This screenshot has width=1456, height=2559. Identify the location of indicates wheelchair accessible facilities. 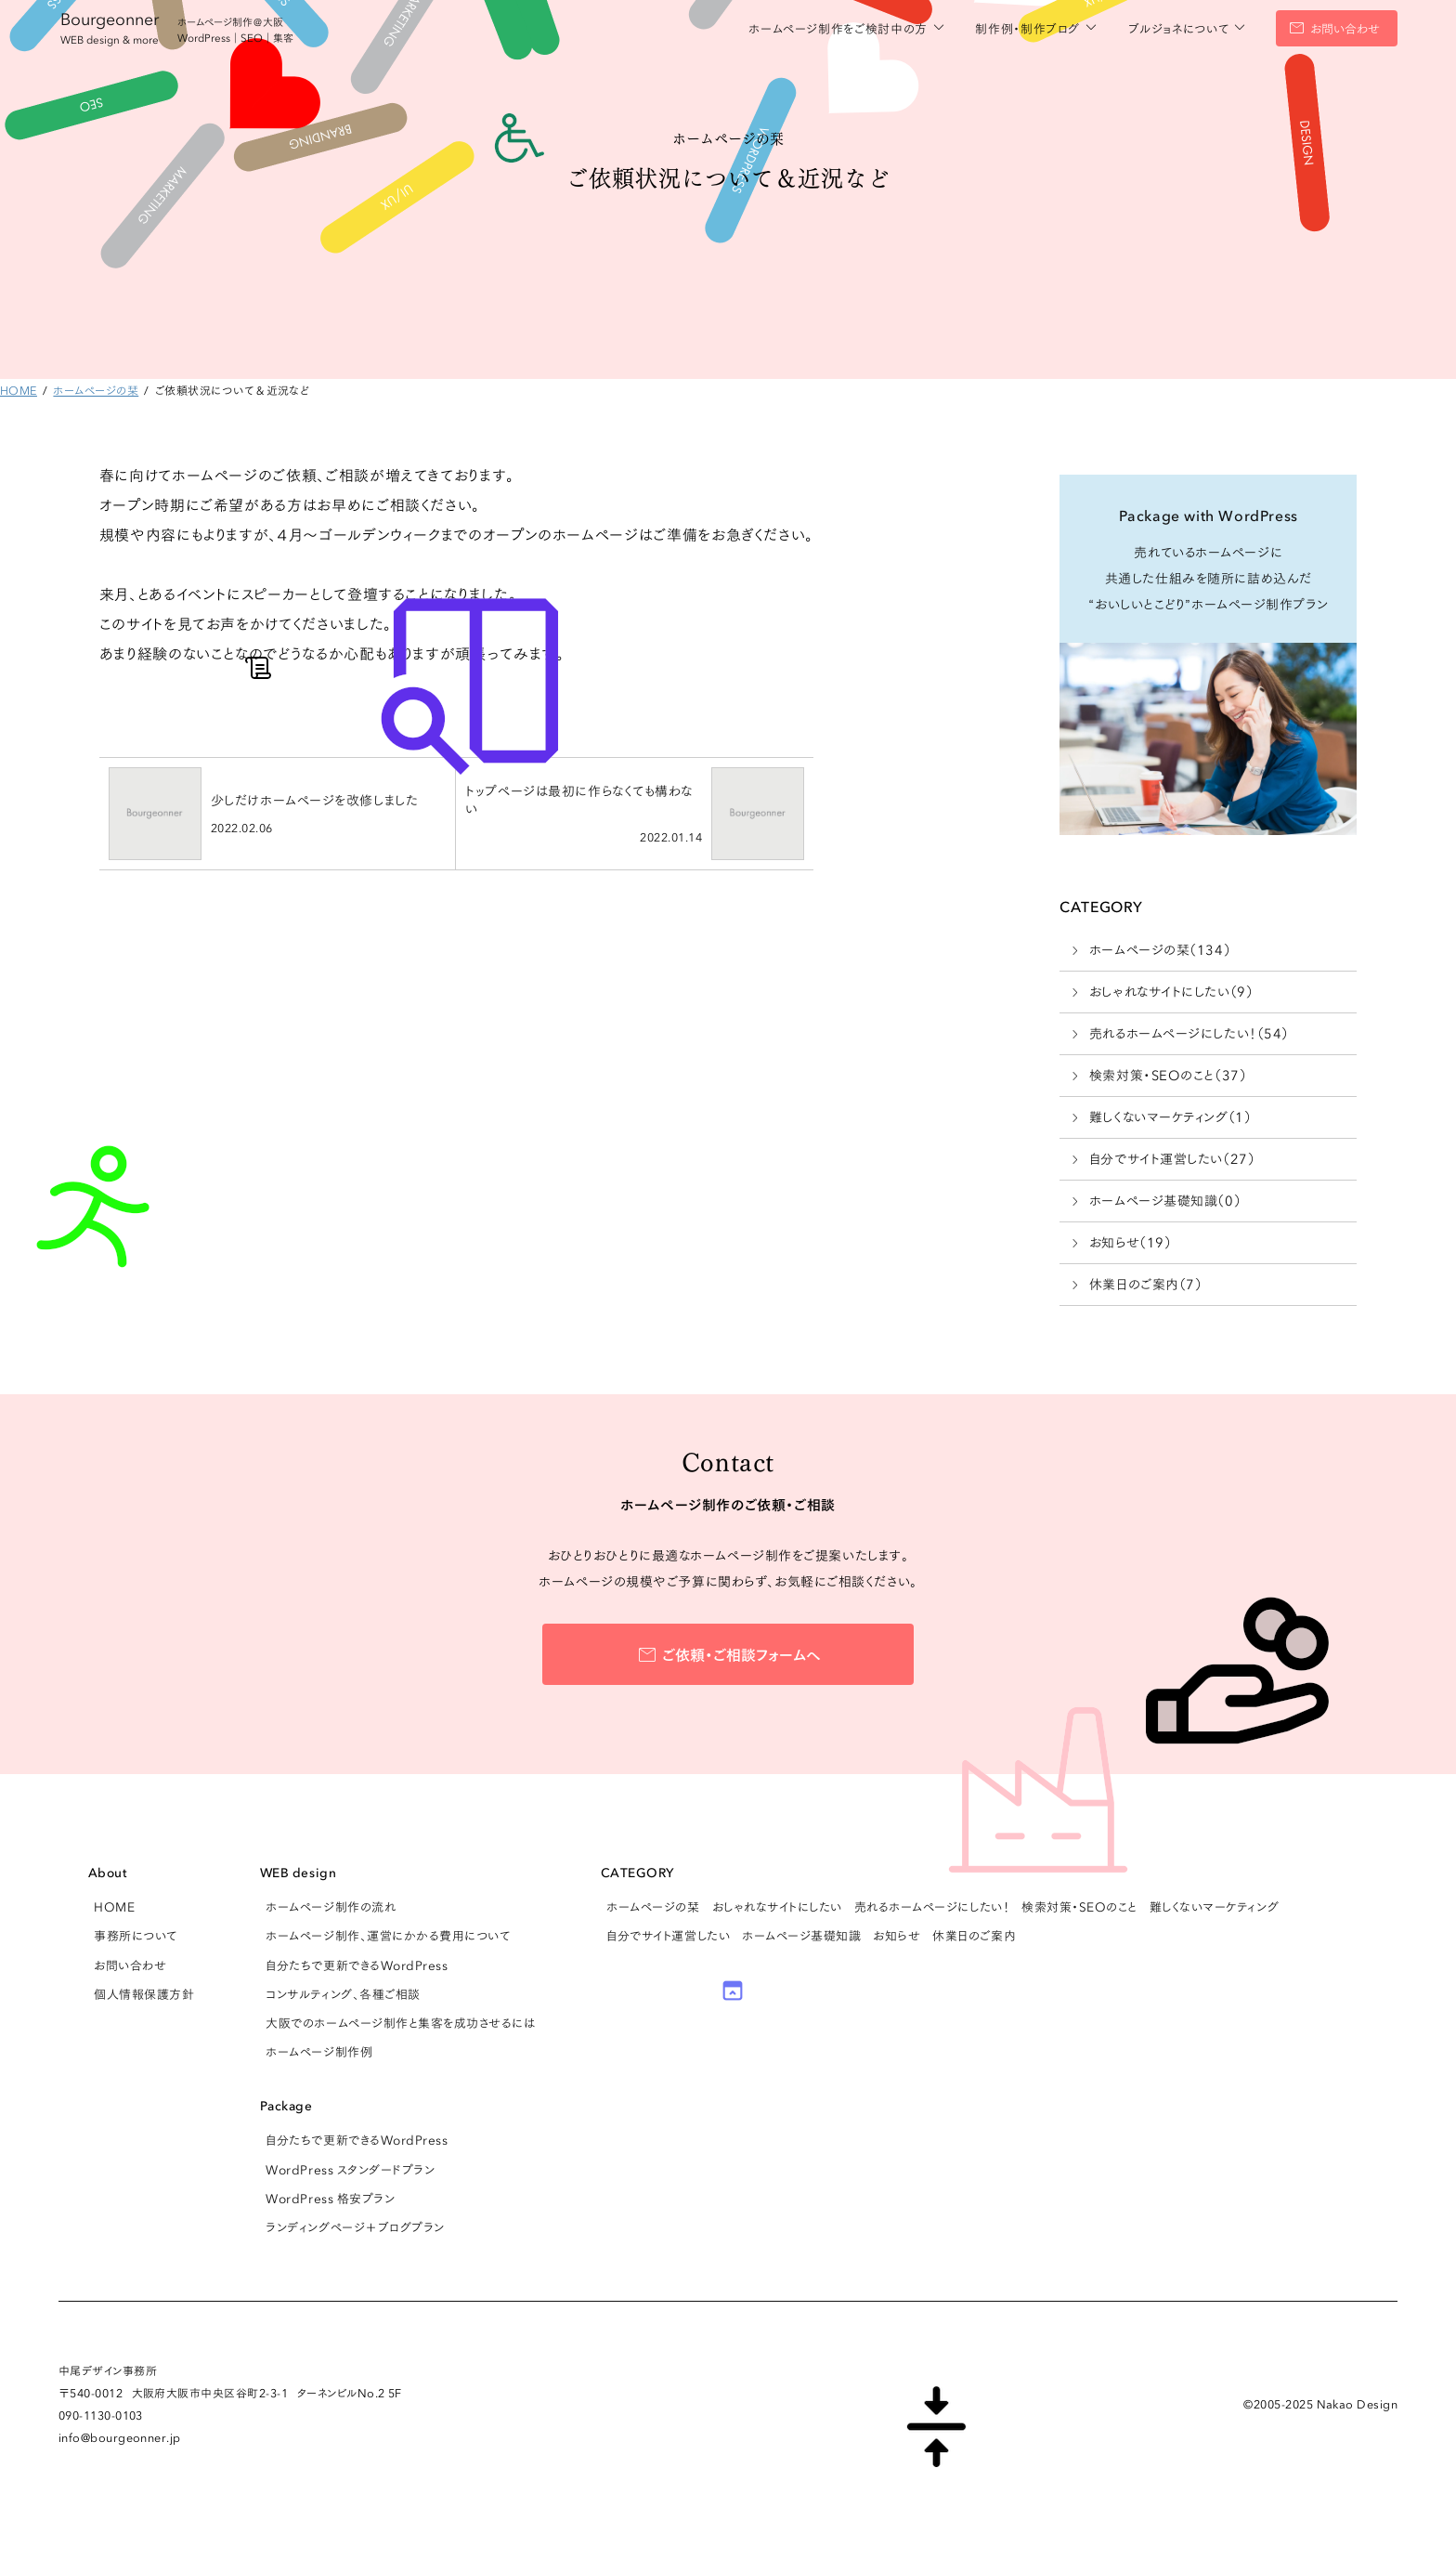
(514, 138).